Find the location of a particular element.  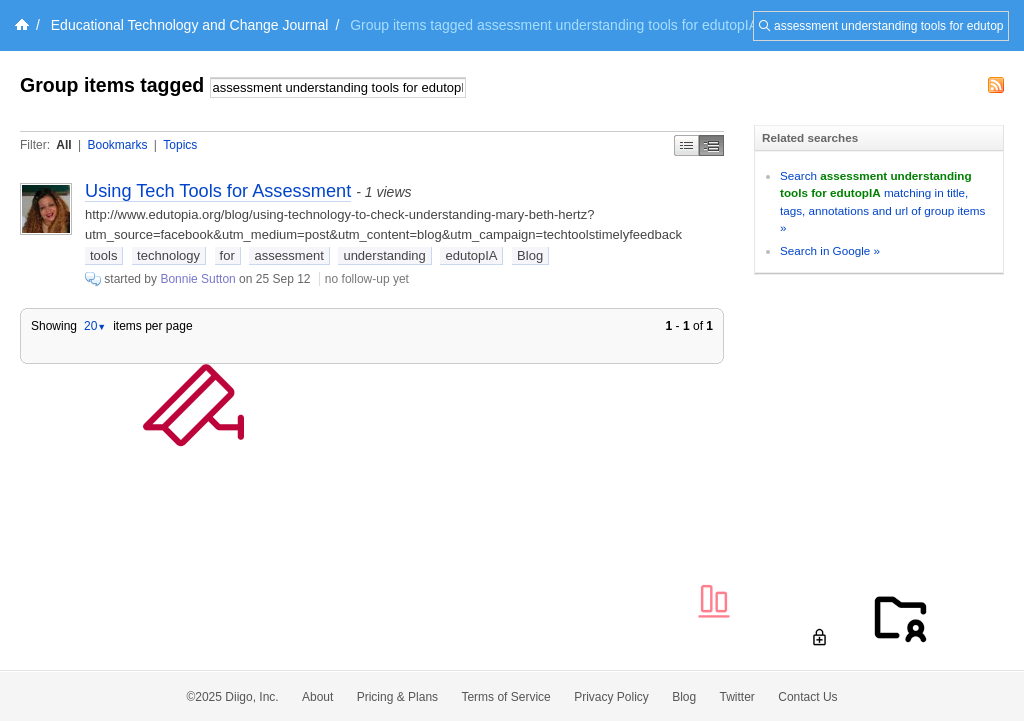

enable enhanced encryption for added security is located at coordinates (819, 637).